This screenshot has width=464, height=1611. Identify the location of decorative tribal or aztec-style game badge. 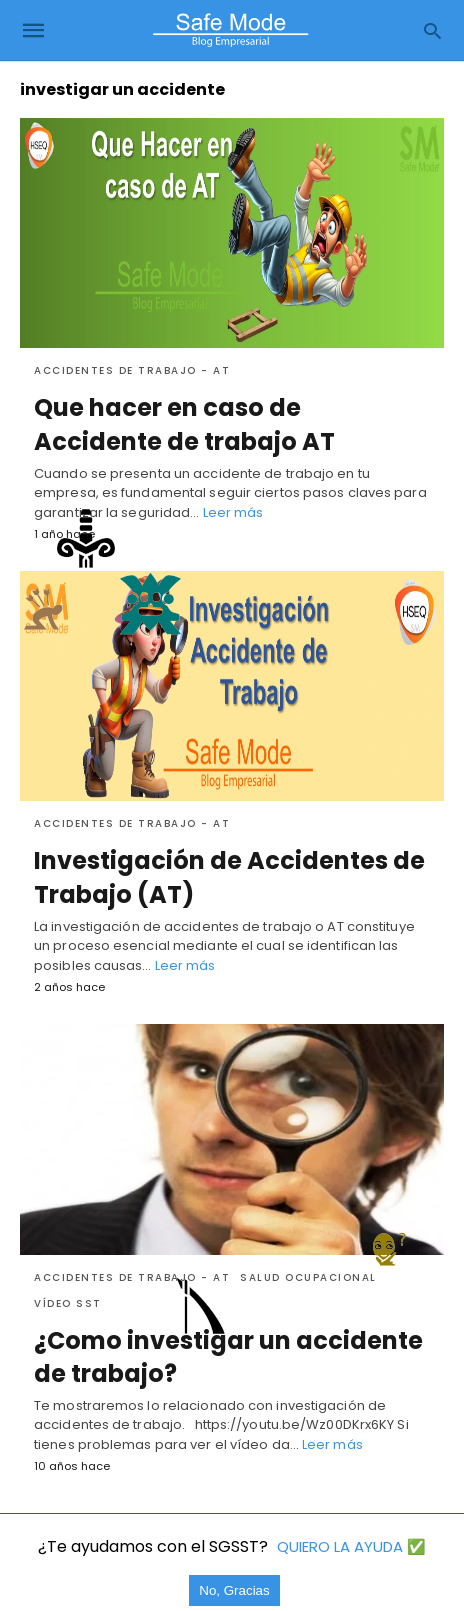
(150, 603).